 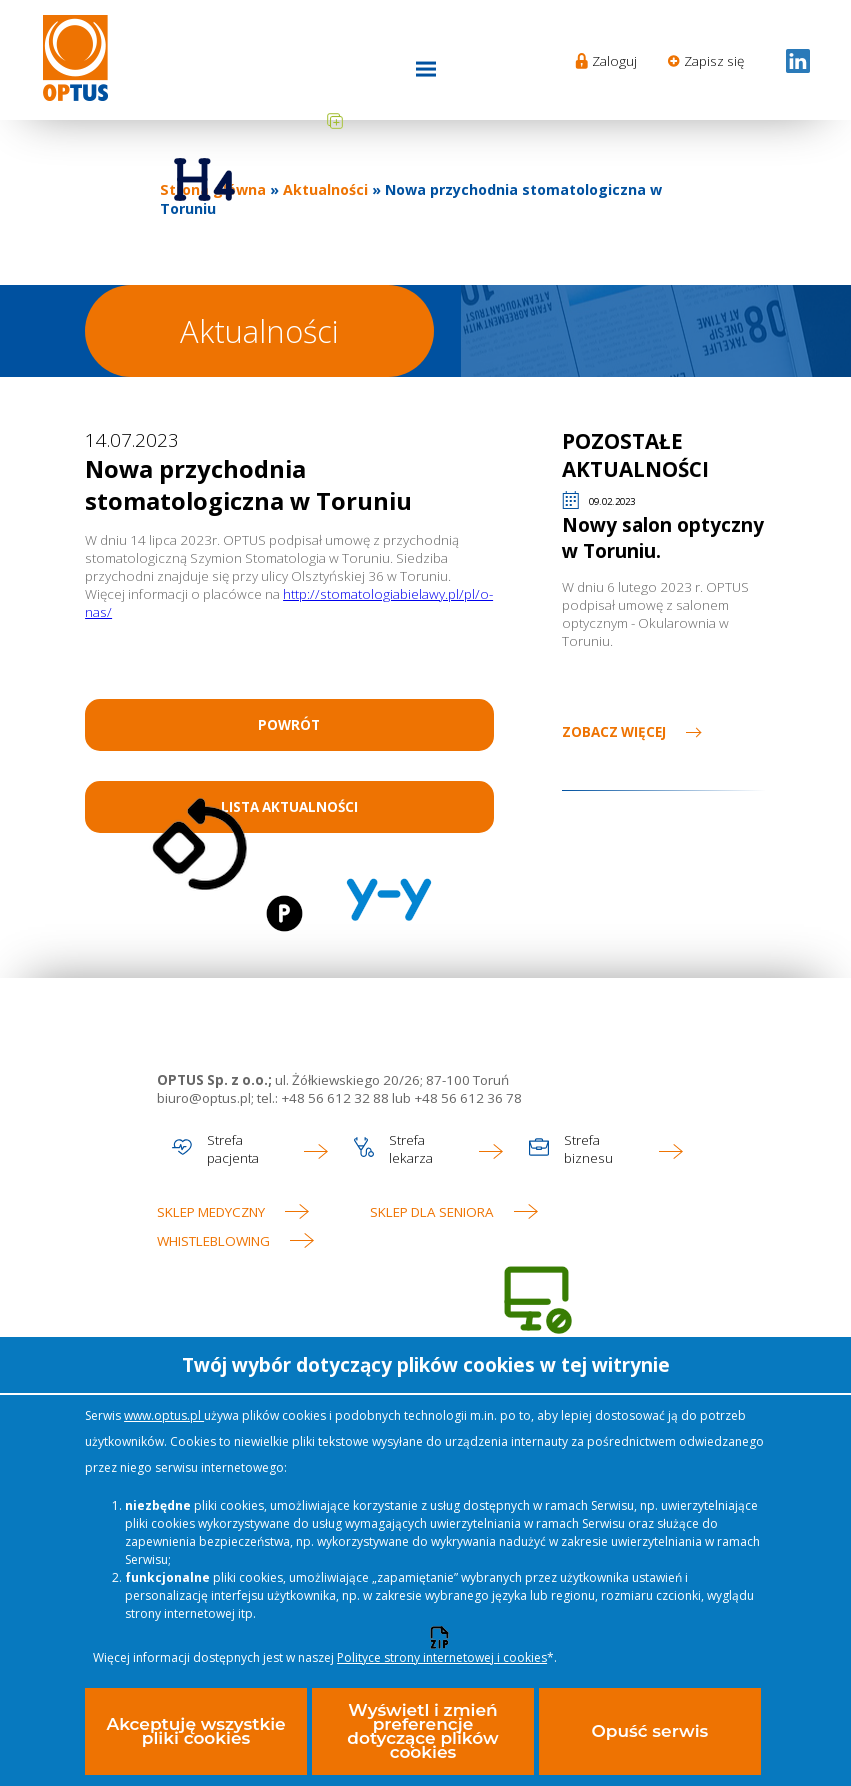 I want to click on cancel or disconnect from desktop computer, so click(x=536, y=1298).